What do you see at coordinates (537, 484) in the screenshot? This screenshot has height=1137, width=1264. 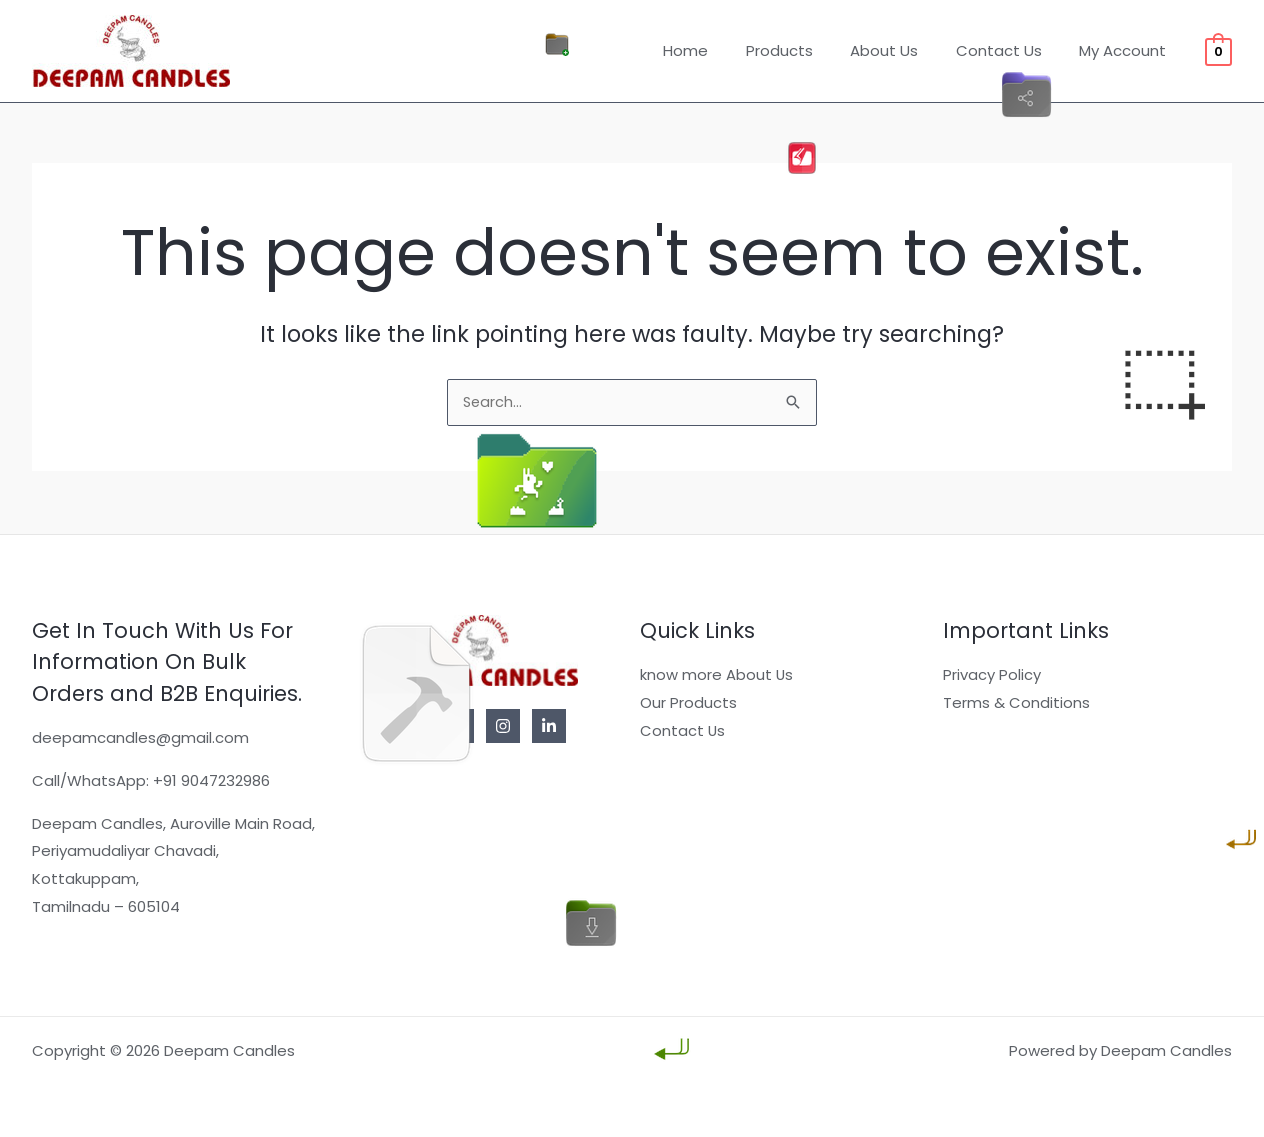 I see `open your gamejolt games folder` at bounding box center [537, 484].